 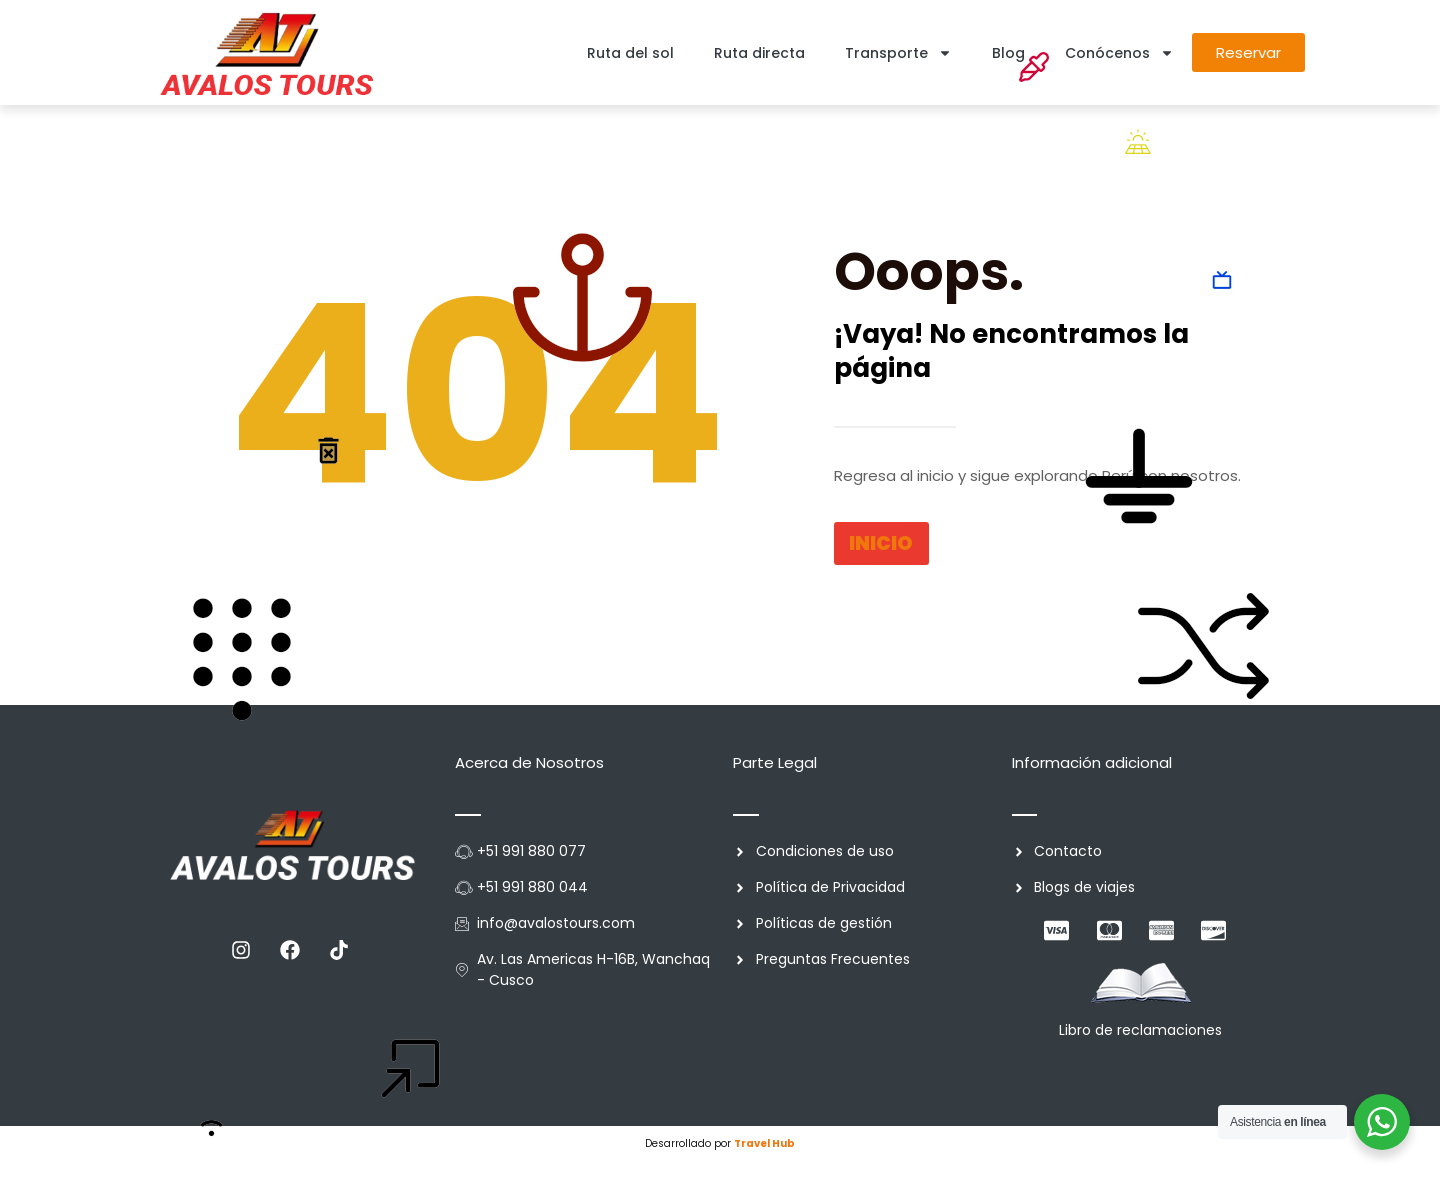 I want to click on view solar energy status, so click(x=1138, y=143).